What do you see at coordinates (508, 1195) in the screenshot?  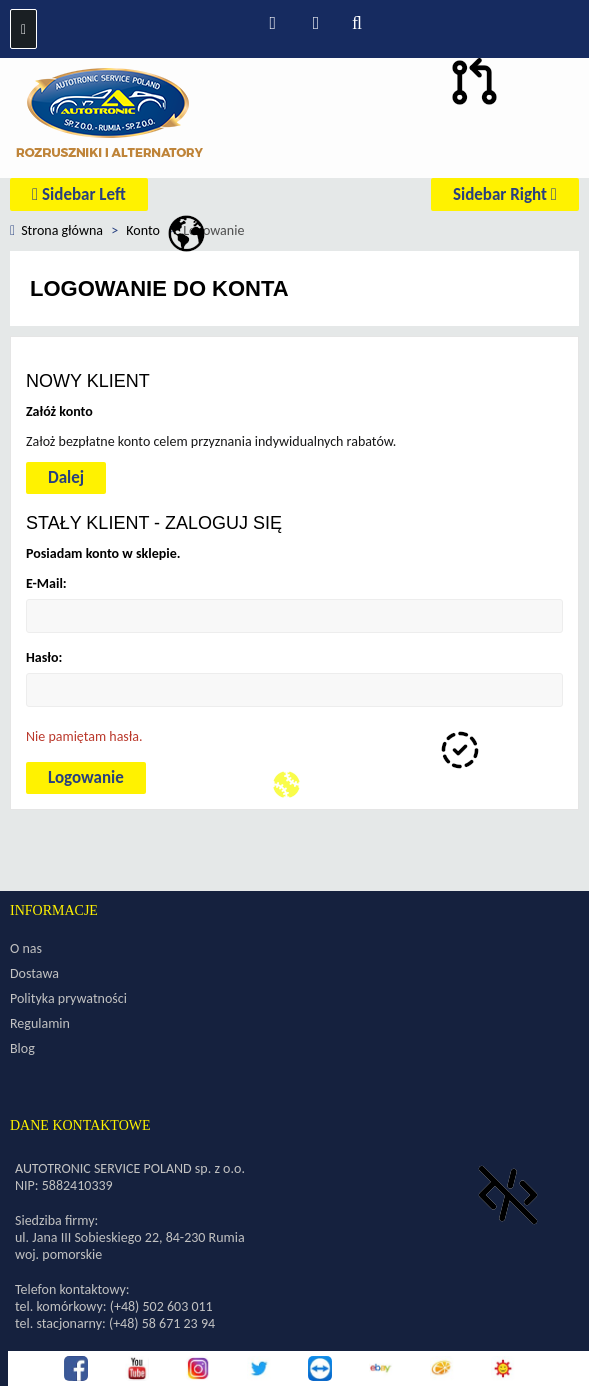 I see `code view disabled or unavailable` at bounding box center [508, 1195].